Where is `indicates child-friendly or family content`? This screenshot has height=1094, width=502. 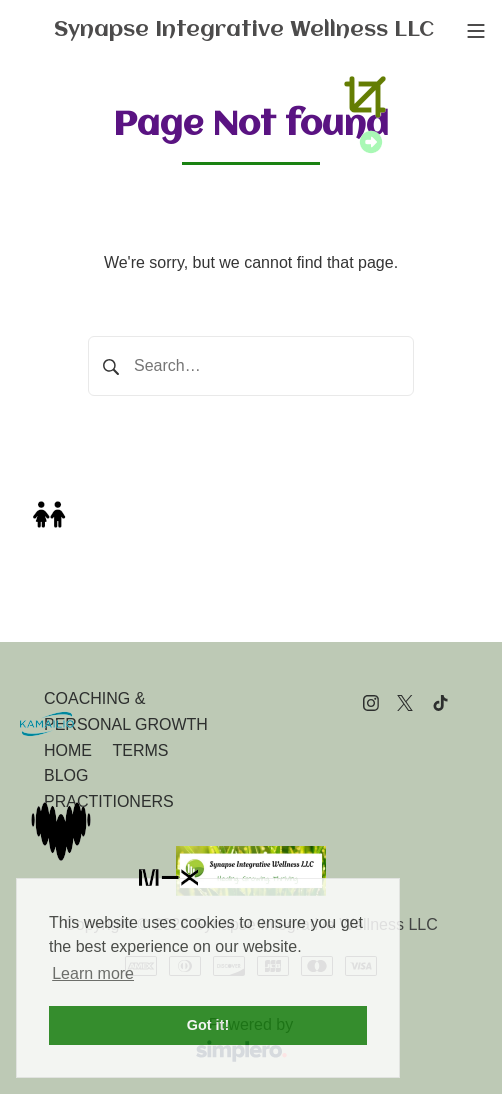 indicates child-friendly or family content is located at coordinates (49, 514).